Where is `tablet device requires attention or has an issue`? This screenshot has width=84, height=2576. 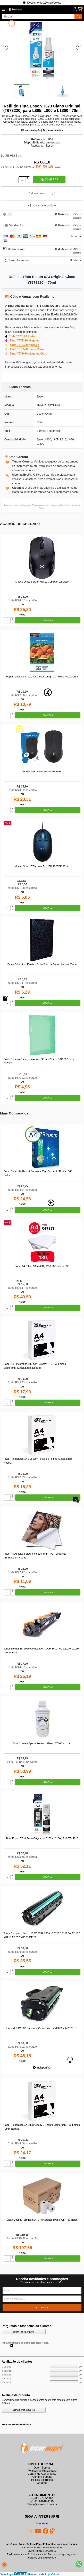
tablet device requires attention or has an issue is located at coordinates (12, 2346).